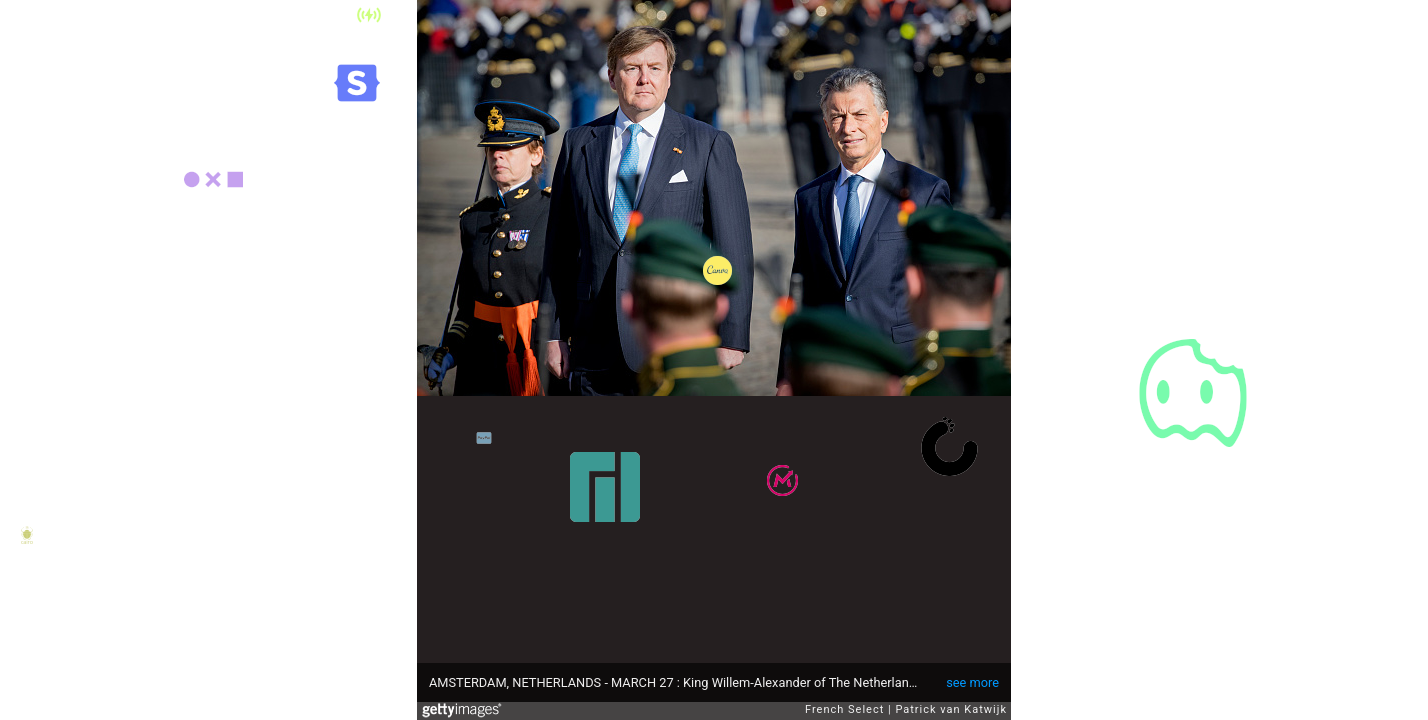 The width and height of the screenshot is (1428, 720). What do you see at coordinates (213, 179) in the screenshot?
I see `visit the noun project website` at bounding box center [213, 179].